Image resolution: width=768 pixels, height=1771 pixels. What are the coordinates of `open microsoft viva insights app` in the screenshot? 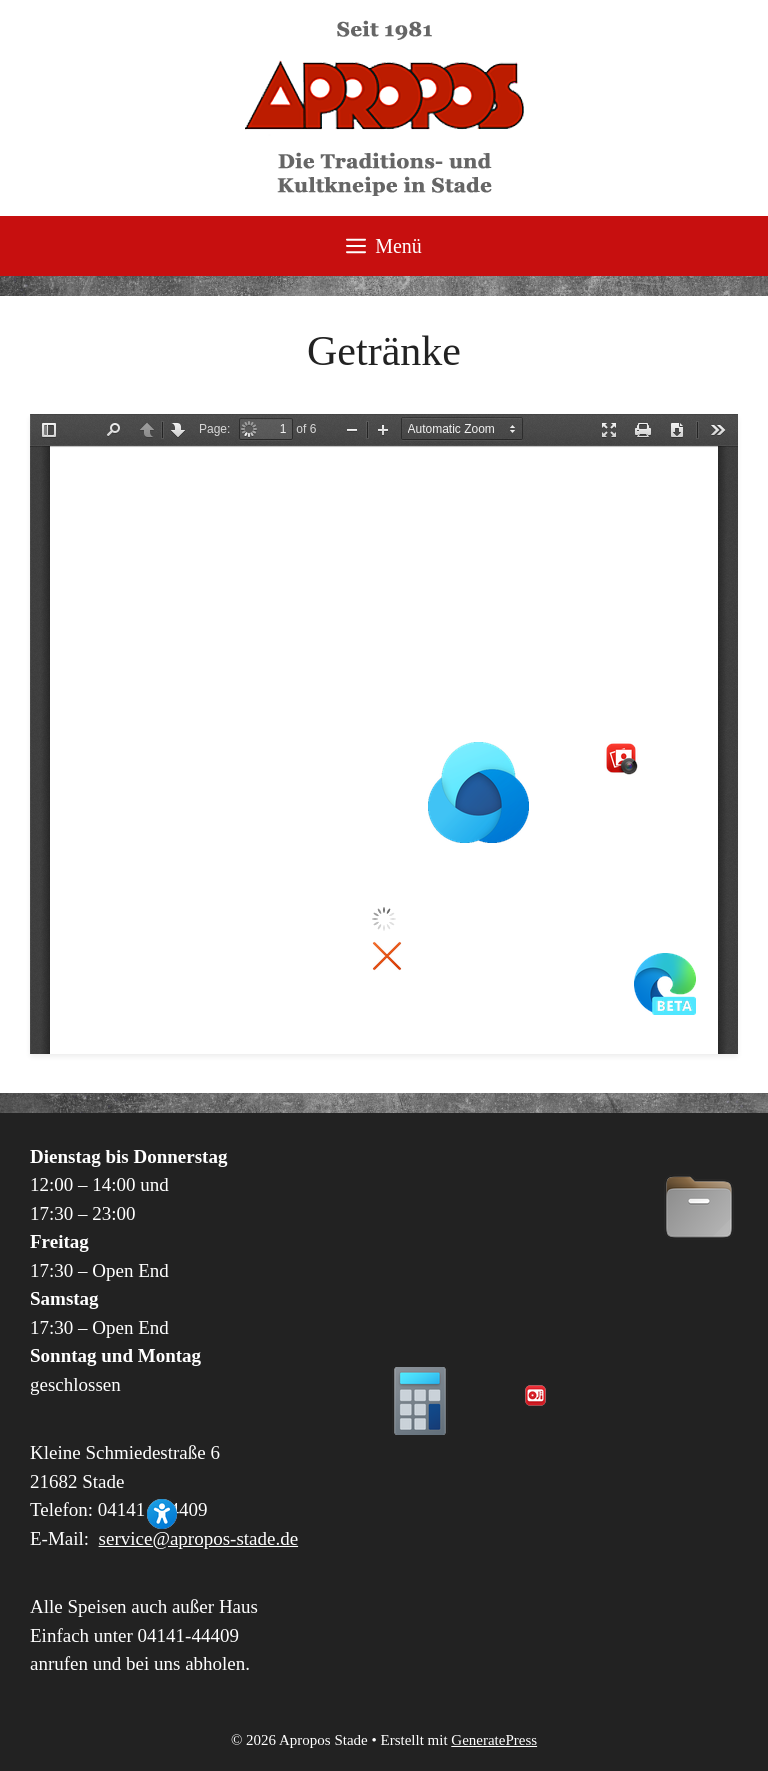 It's located at (478, 792).